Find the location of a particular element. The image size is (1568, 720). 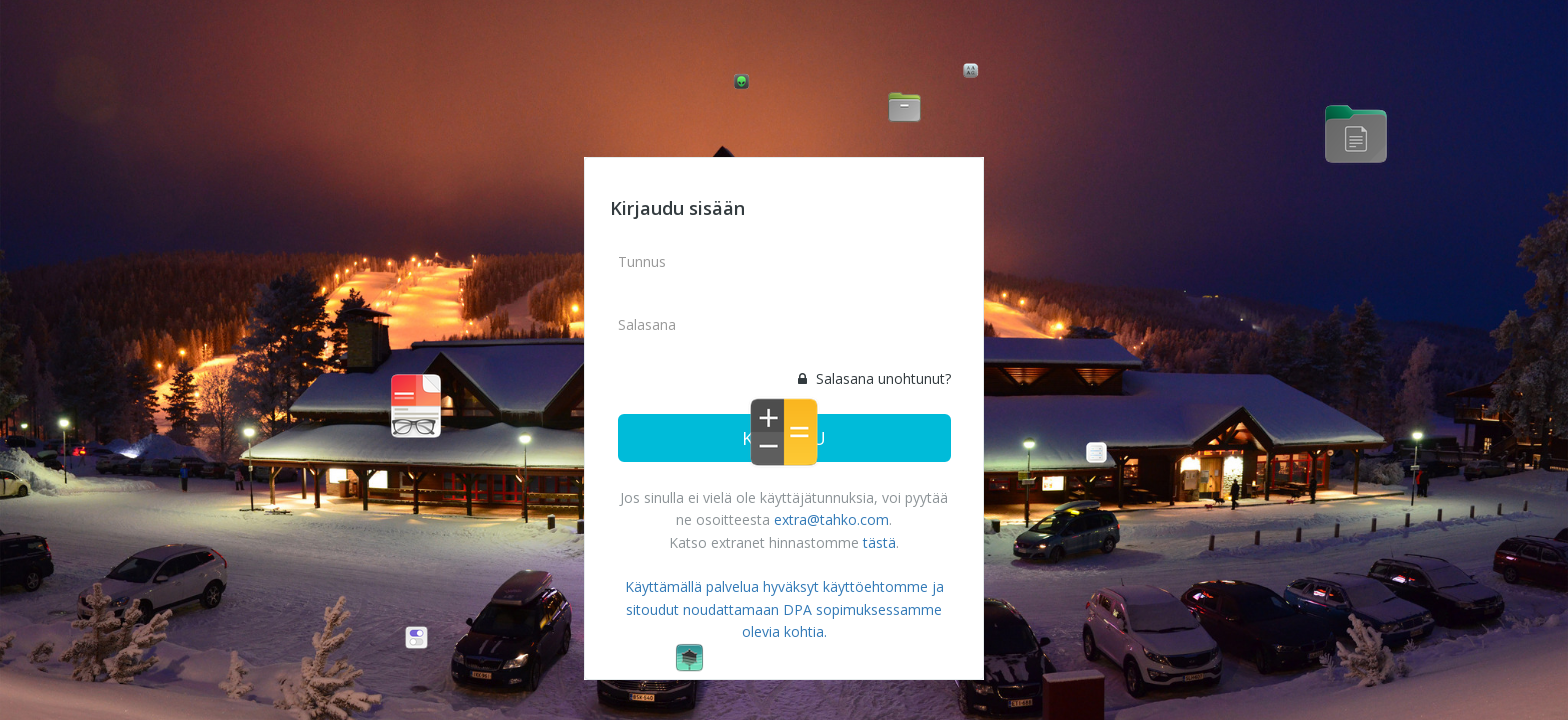

launch gnome mines game is located at coordinates (689, 657).